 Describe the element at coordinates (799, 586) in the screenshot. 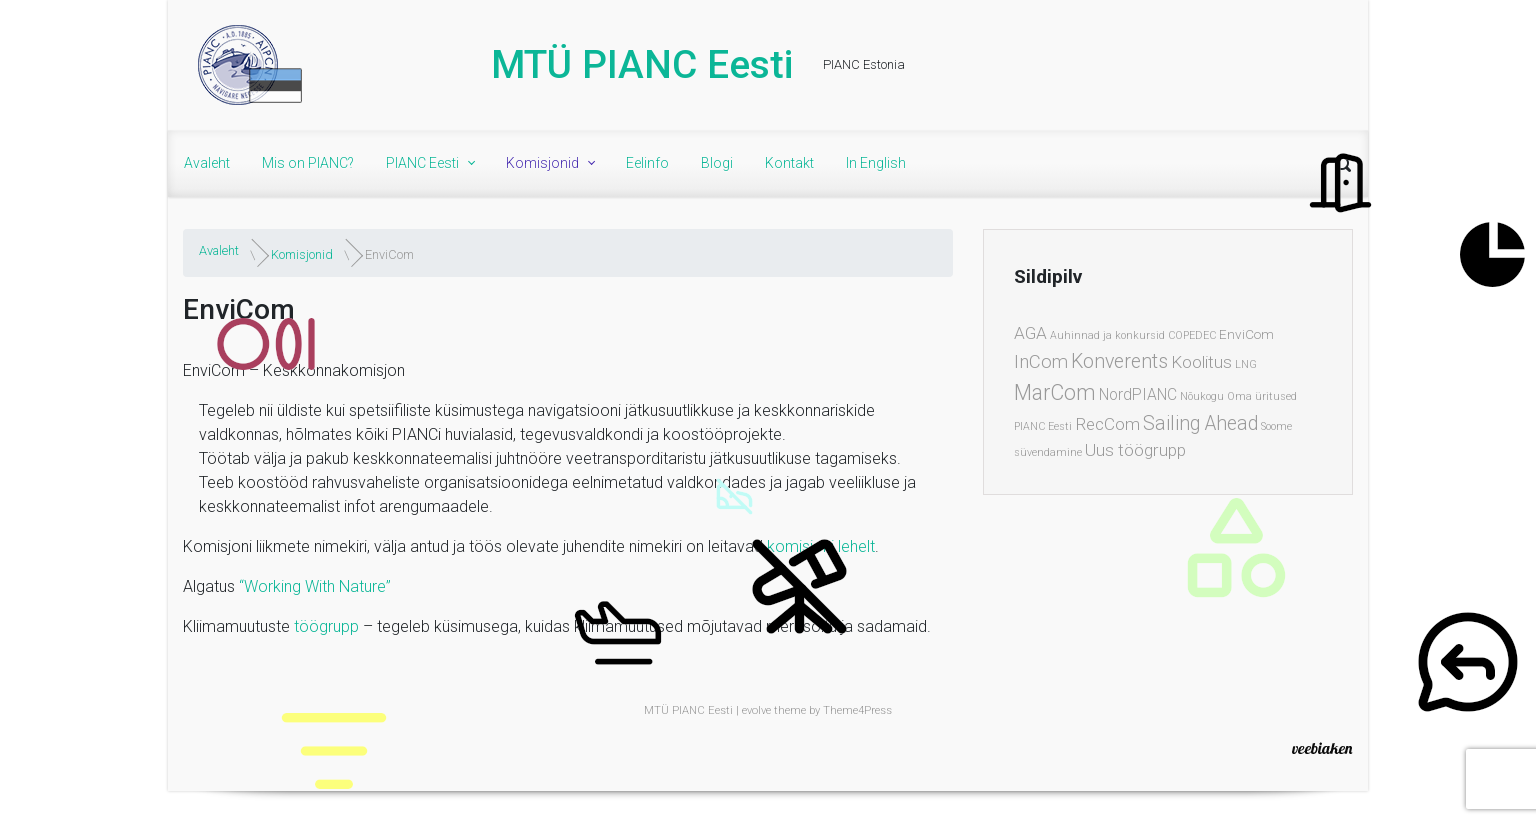

I see `telescope feature disabled or unavailable` at that location.